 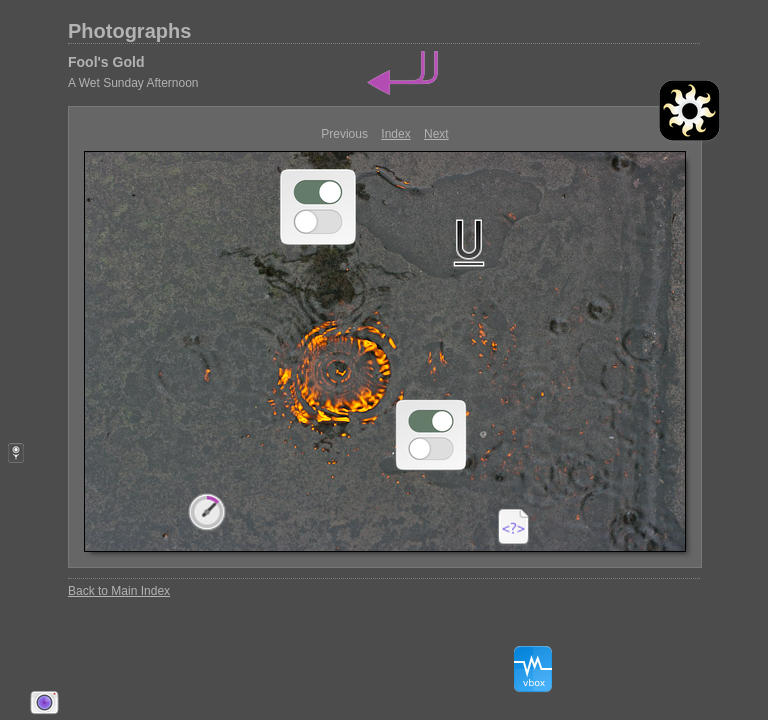 What do you see at coordinates (431, 435) in the screenshot?
I see `open system tweaks or customization settings` at bounding box center [431, 435].